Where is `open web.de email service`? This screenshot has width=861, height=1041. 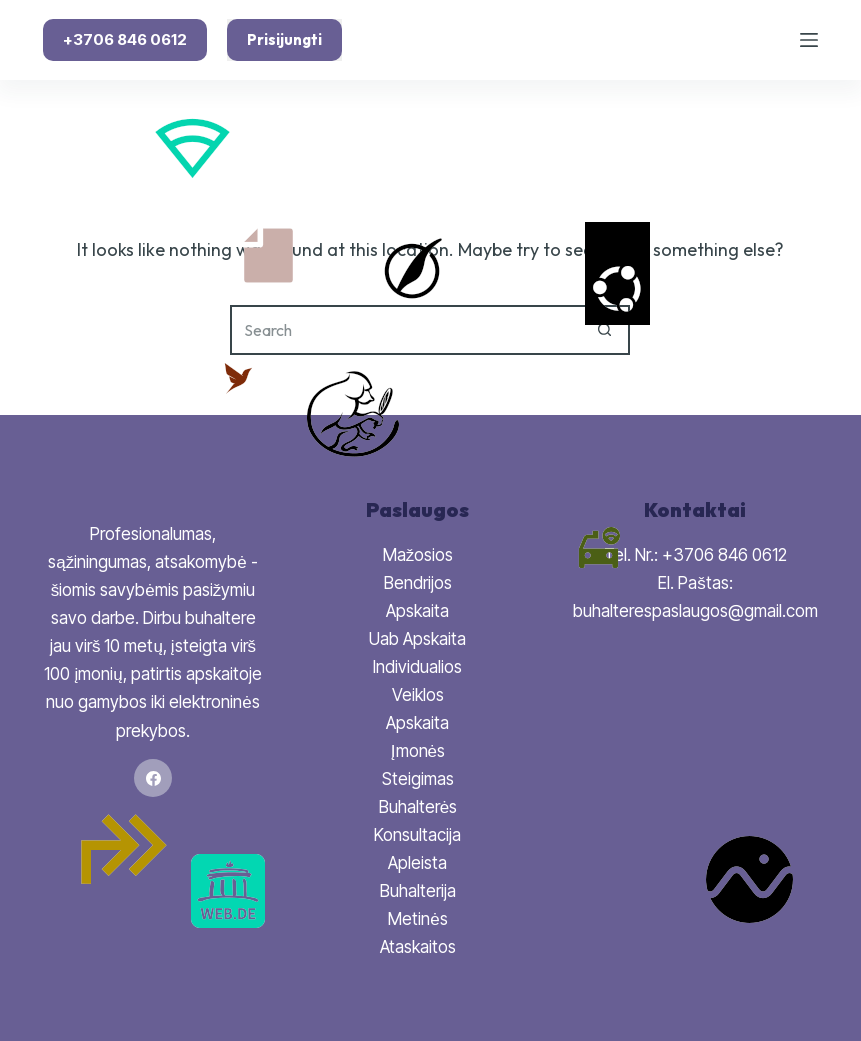
open web.de email service is located at coordinates (228, 891).